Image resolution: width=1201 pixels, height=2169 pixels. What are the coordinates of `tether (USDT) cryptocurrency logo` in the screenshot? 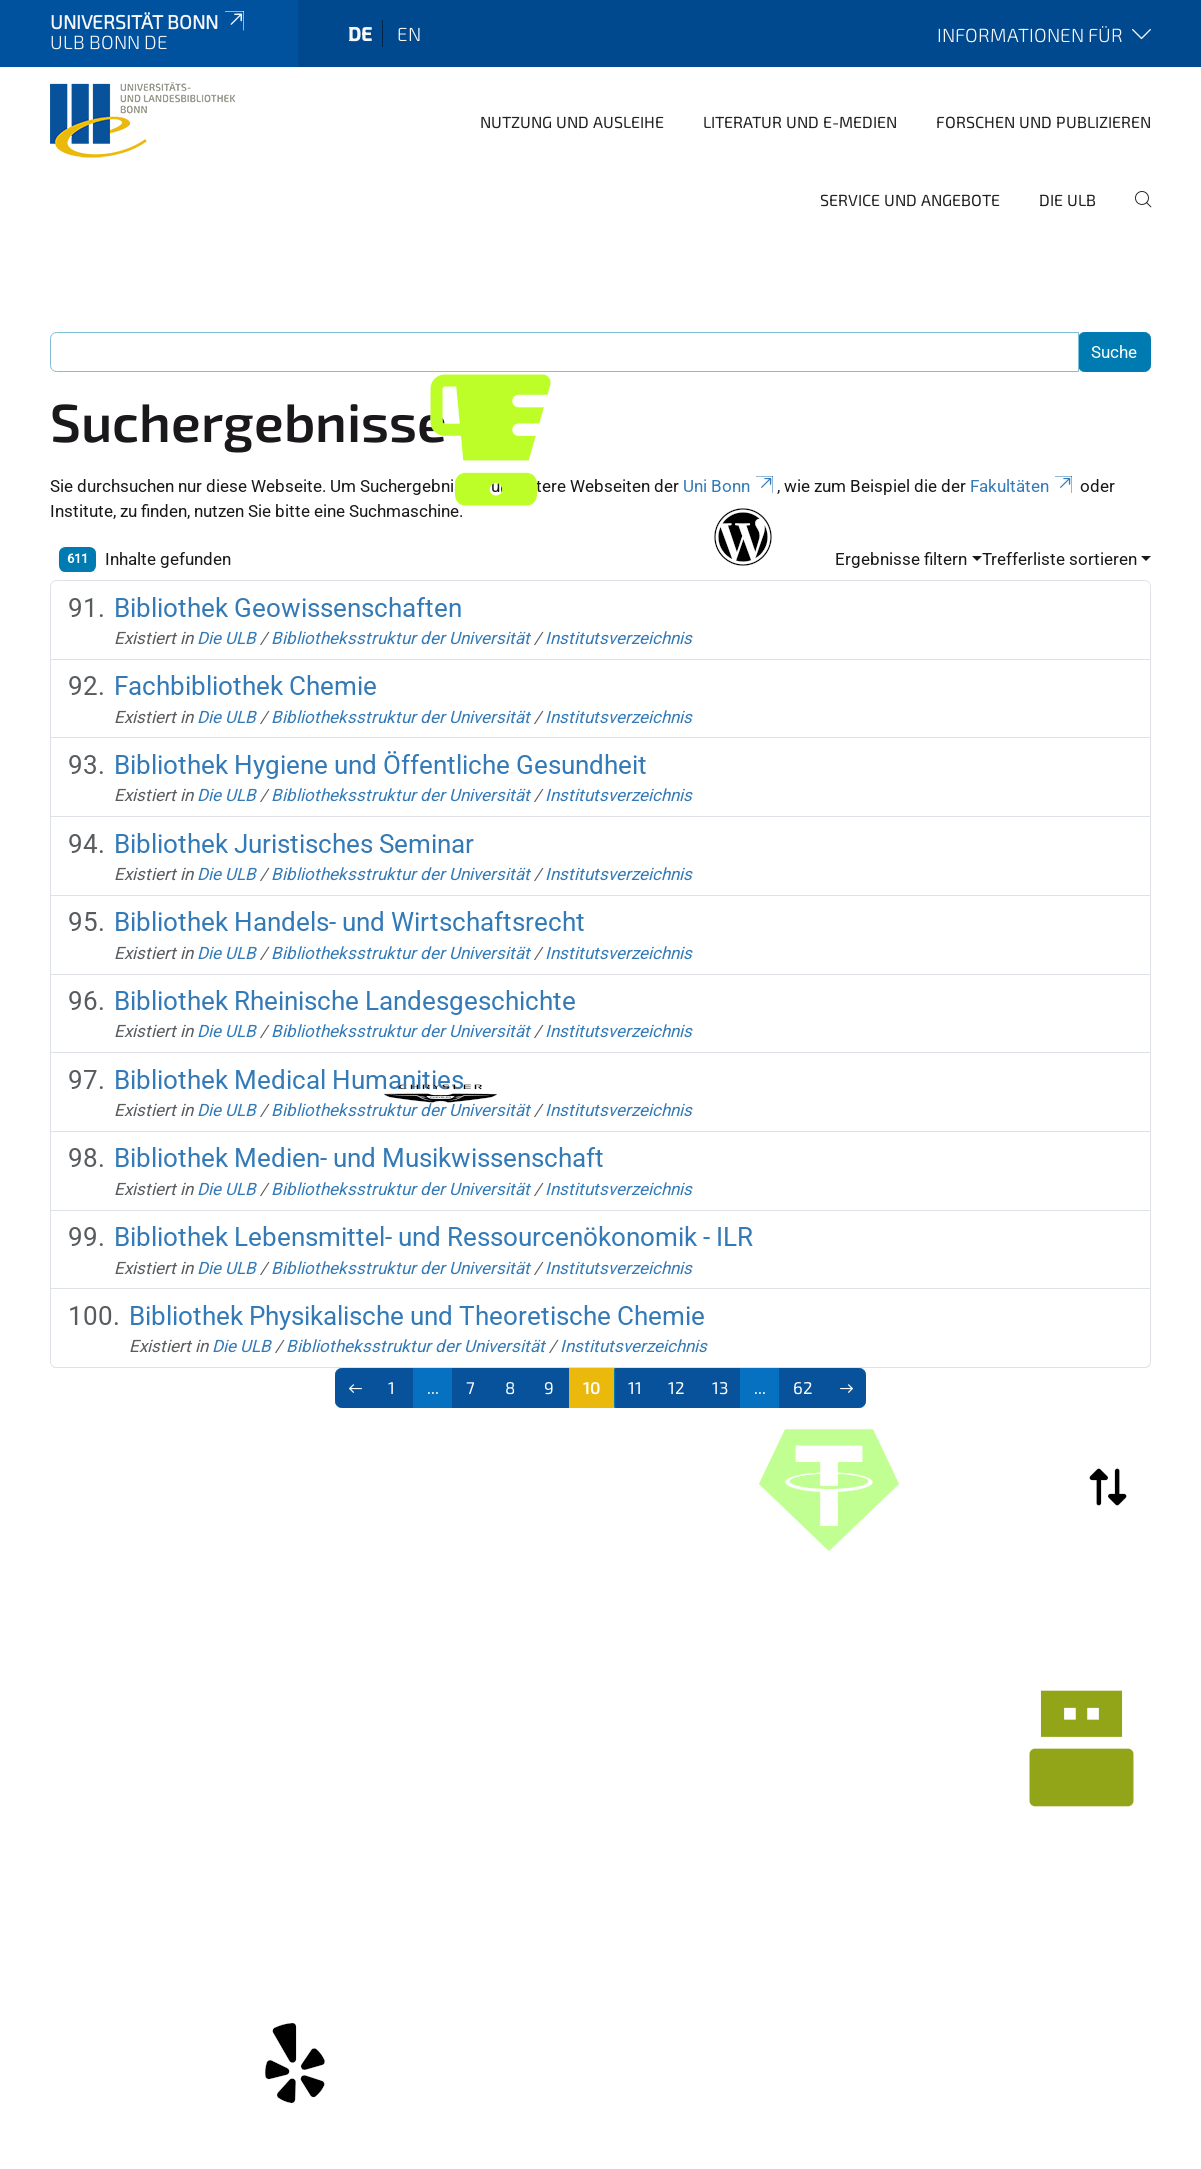 It's located at (829, 1490).